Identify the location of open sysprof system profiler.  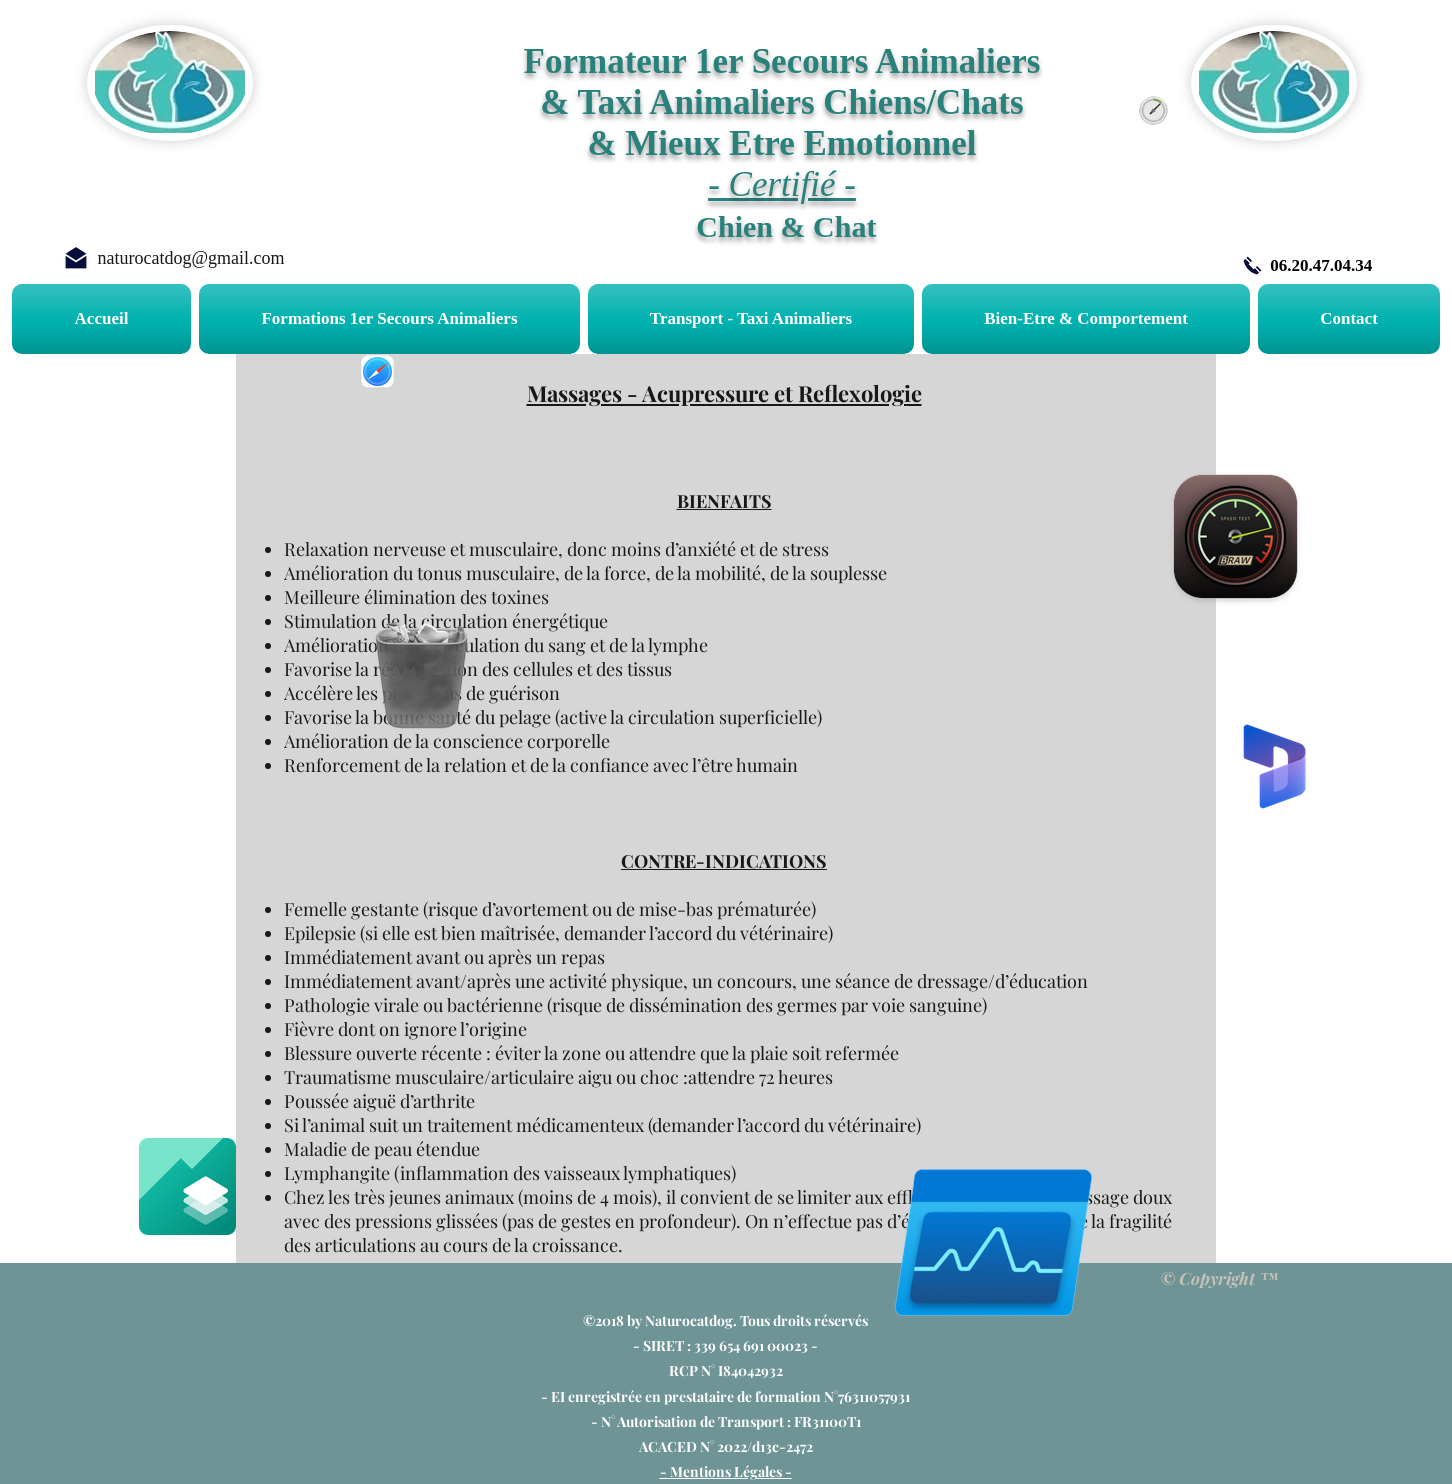
(1153, 110).